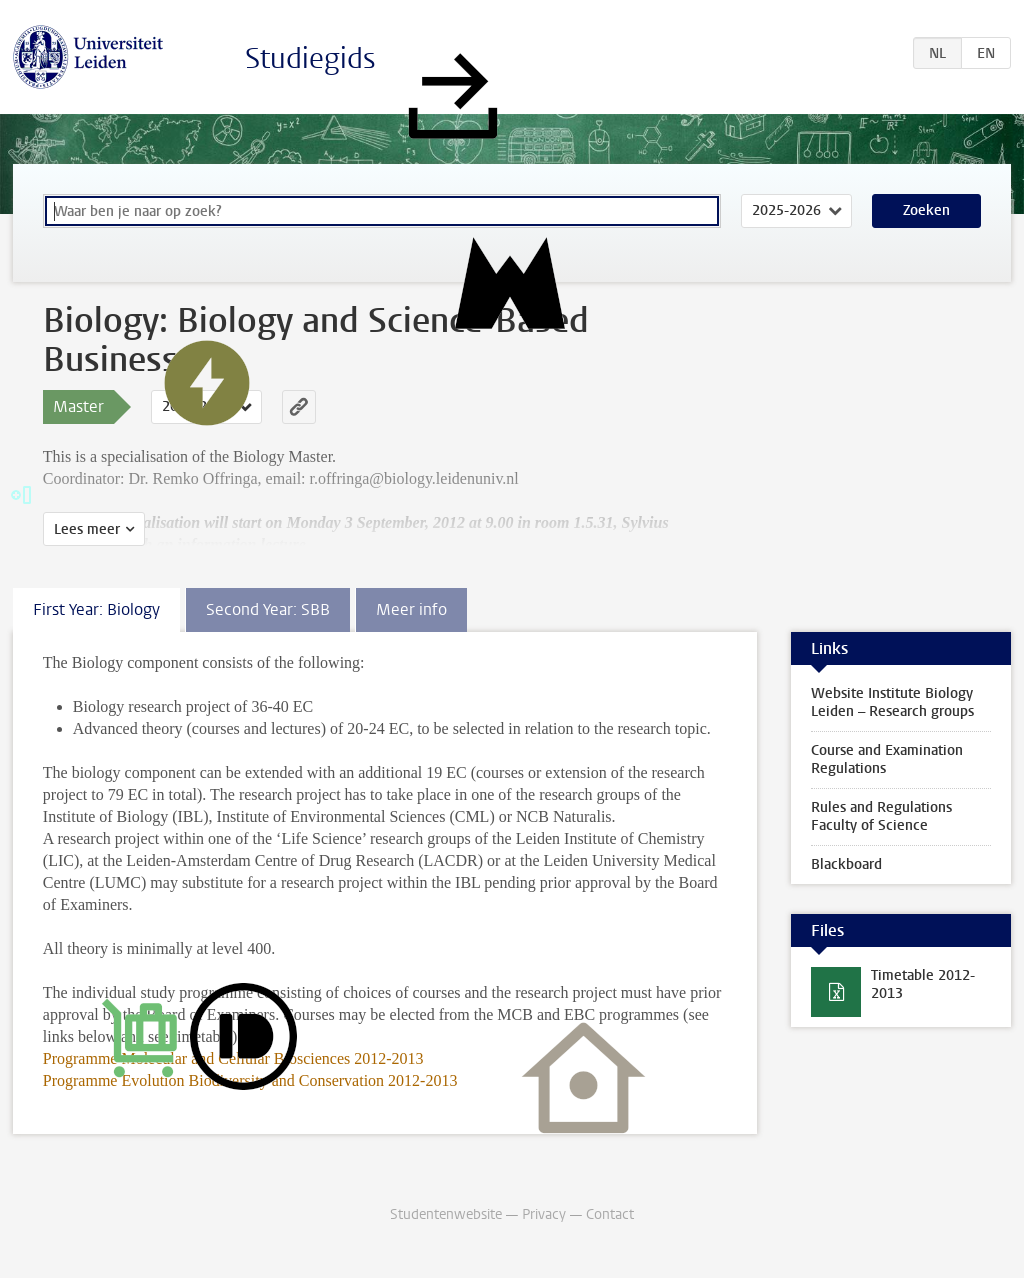 This screenshot has height=1278, width=1024. Describe the element at coordinates (22, 495) in the screenshot. I see `insert a new column to the left` at that location.